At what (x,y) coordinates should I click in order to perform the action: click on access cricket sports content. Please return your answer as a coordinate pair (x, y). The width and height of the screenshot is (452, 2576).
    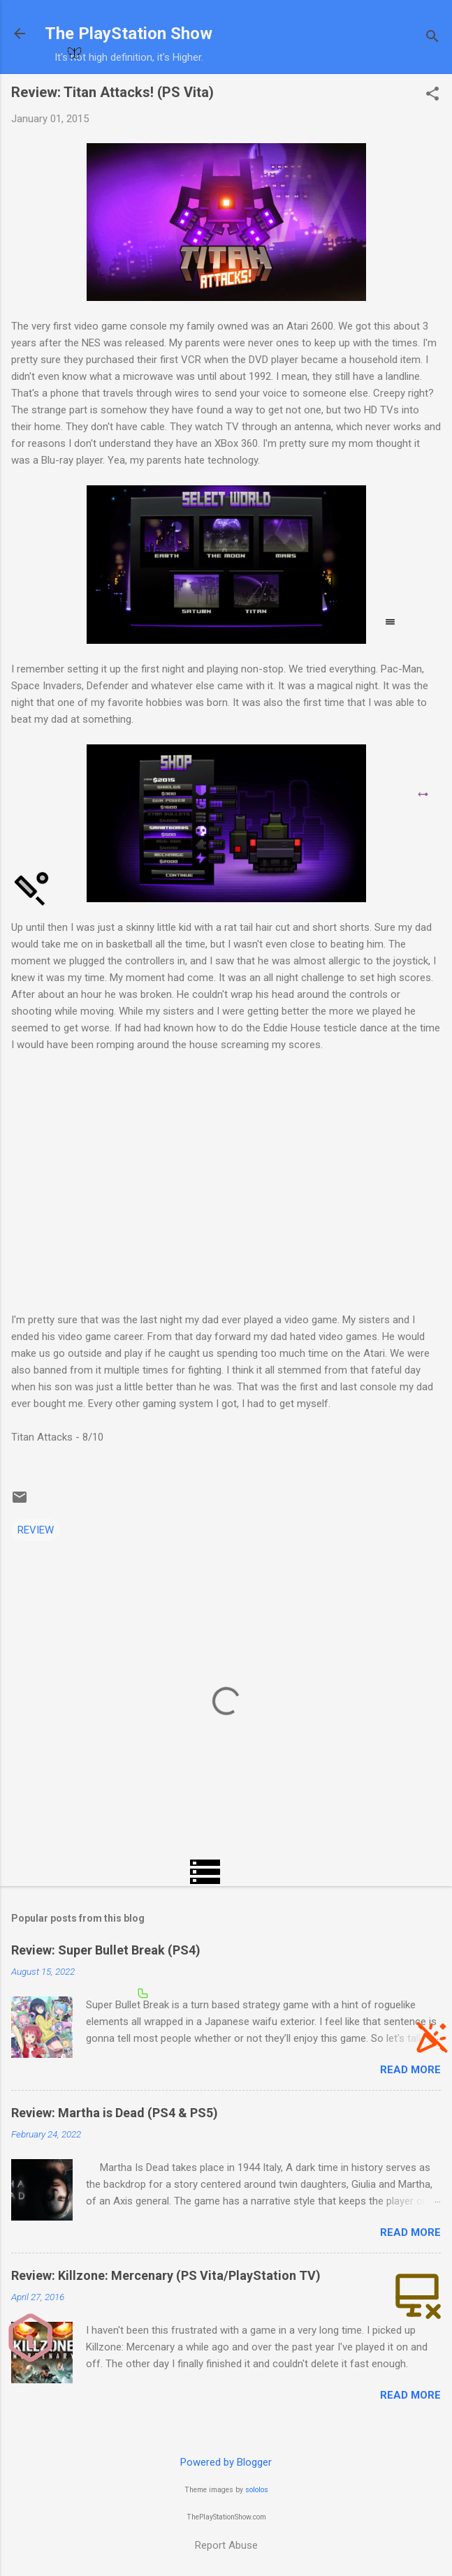
    Looking at the image, I should click on (31, 889).